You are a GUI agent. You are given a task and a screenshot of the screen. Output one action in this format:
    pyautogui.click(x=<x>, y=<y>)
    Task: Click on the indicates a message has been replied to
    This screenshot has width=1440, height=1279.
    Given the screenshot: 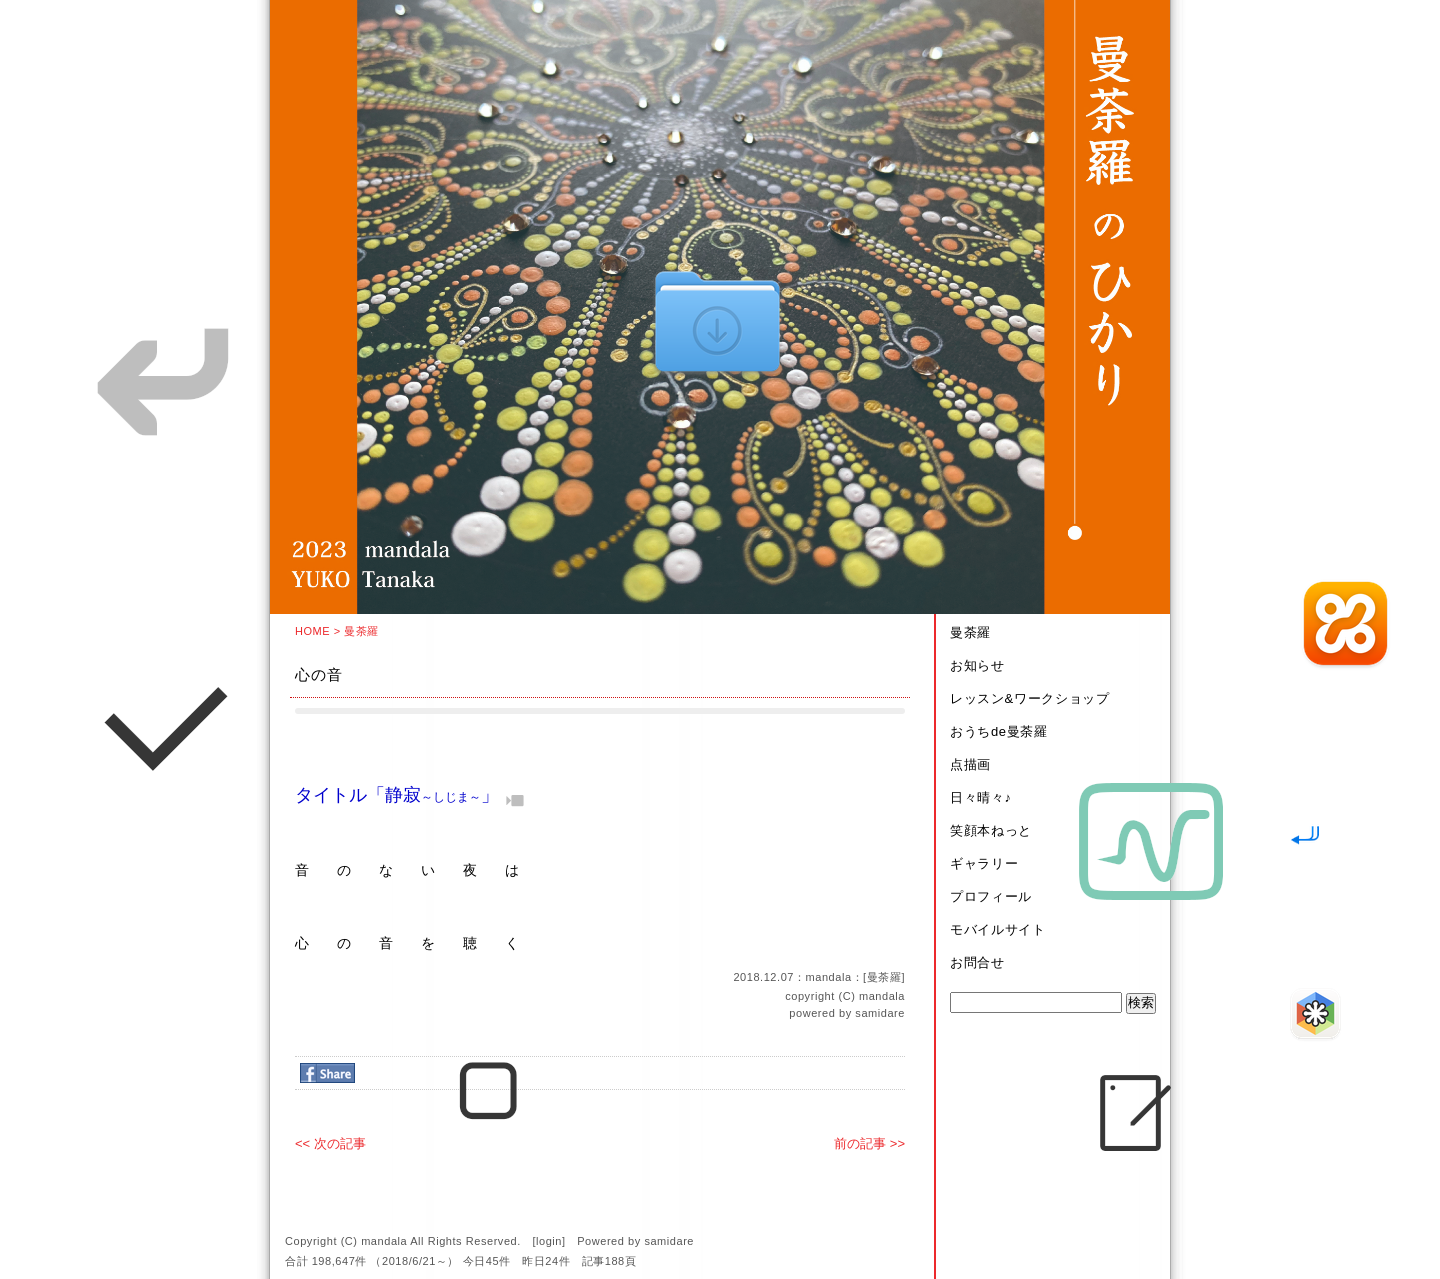 What is the action you would take?
    pyautogui.click(x=157, y=376)
    